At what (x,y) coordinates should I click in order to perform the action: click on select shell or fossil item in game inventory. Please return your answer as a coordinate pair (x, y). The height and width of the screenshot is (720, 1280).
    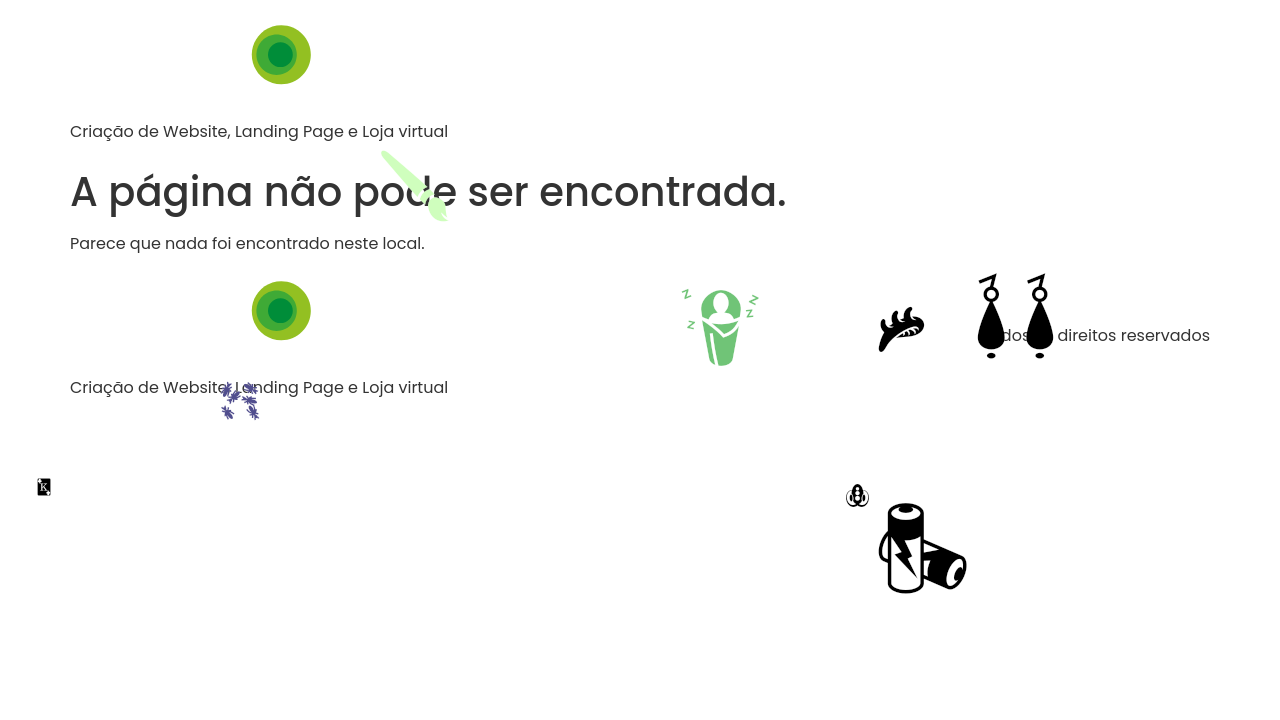
    Looking at the image, I should click on (901, 329).